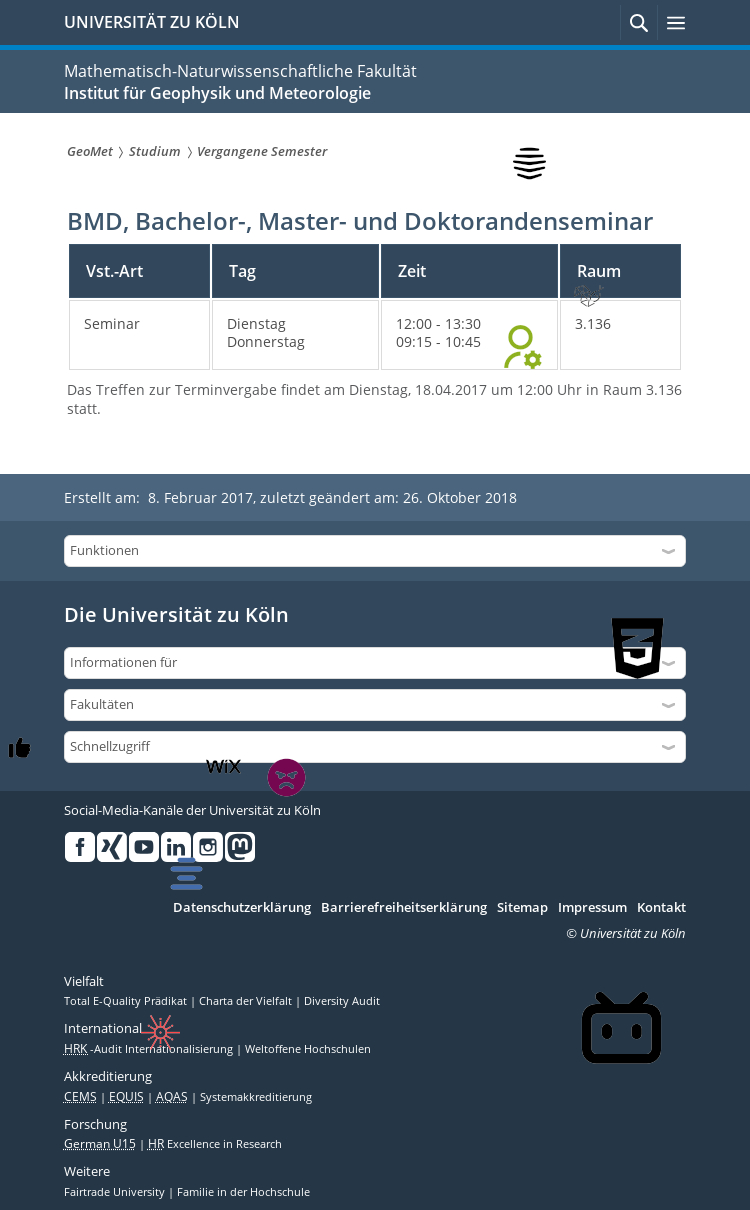 The image size is (750, 1210). What do you see at coordinates (529, 163) in the screenshot?
I see `open the Hive app` at bounding box center [529, 163].